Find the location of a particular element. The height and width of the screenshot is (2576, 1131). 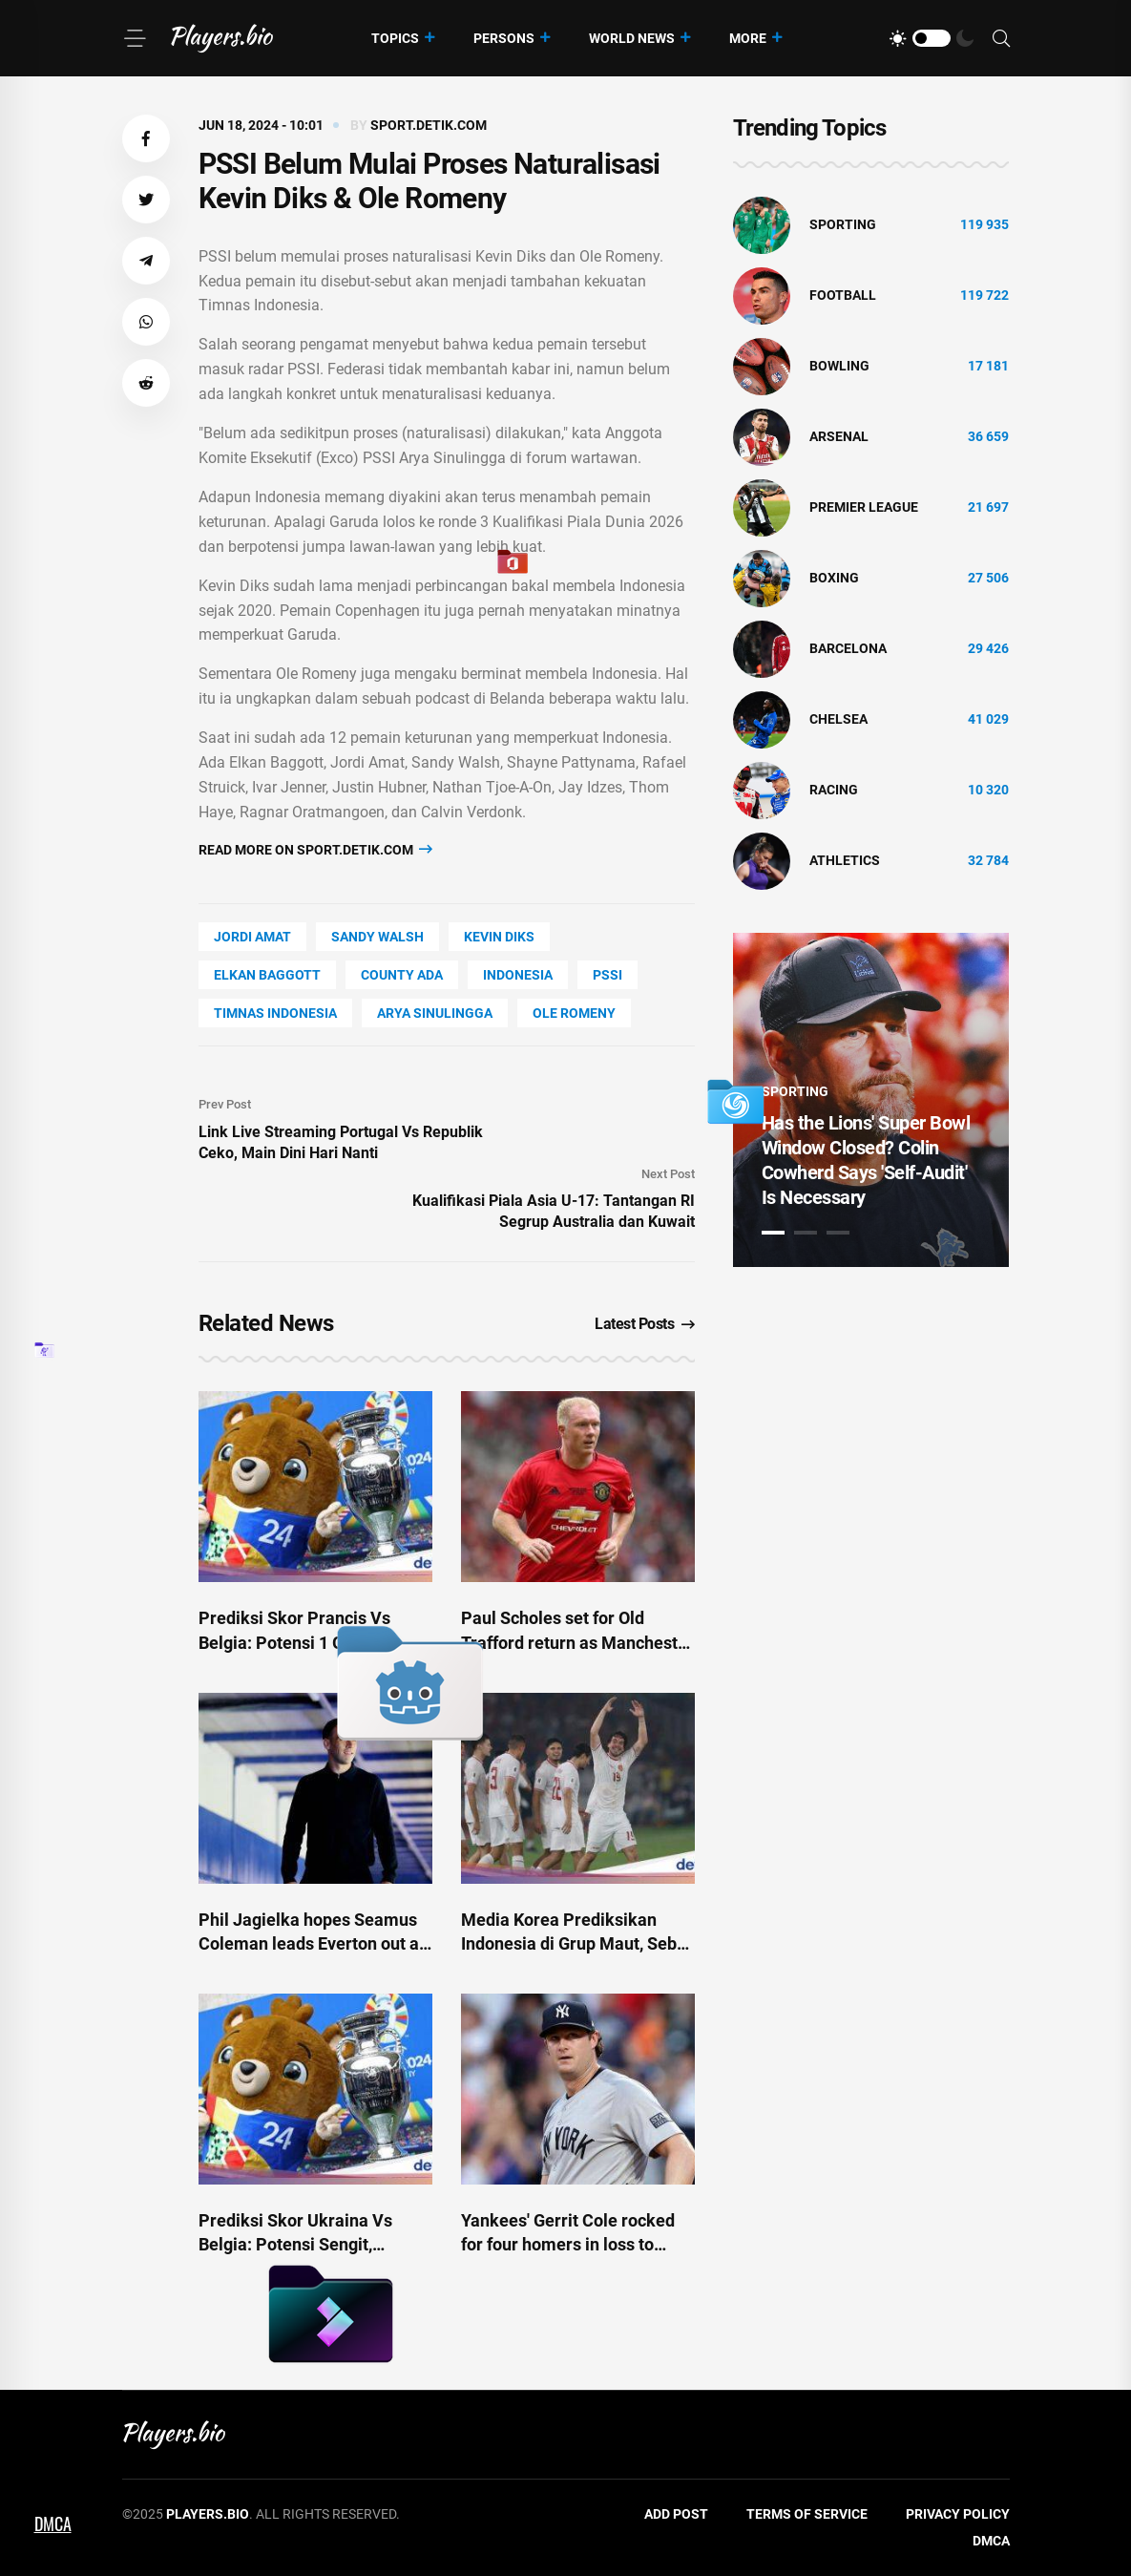

open microsoft office documents folder is located at coordinates (513, 562).